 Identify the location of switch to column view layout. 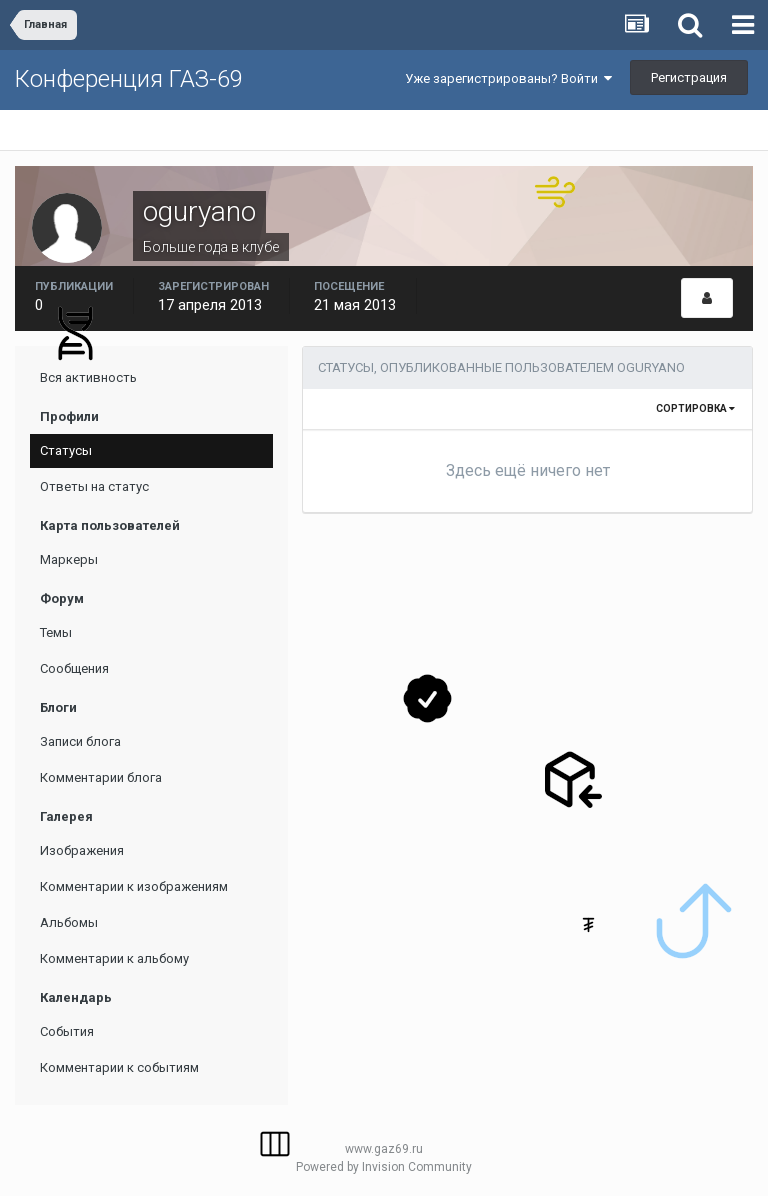
(275, 1144).